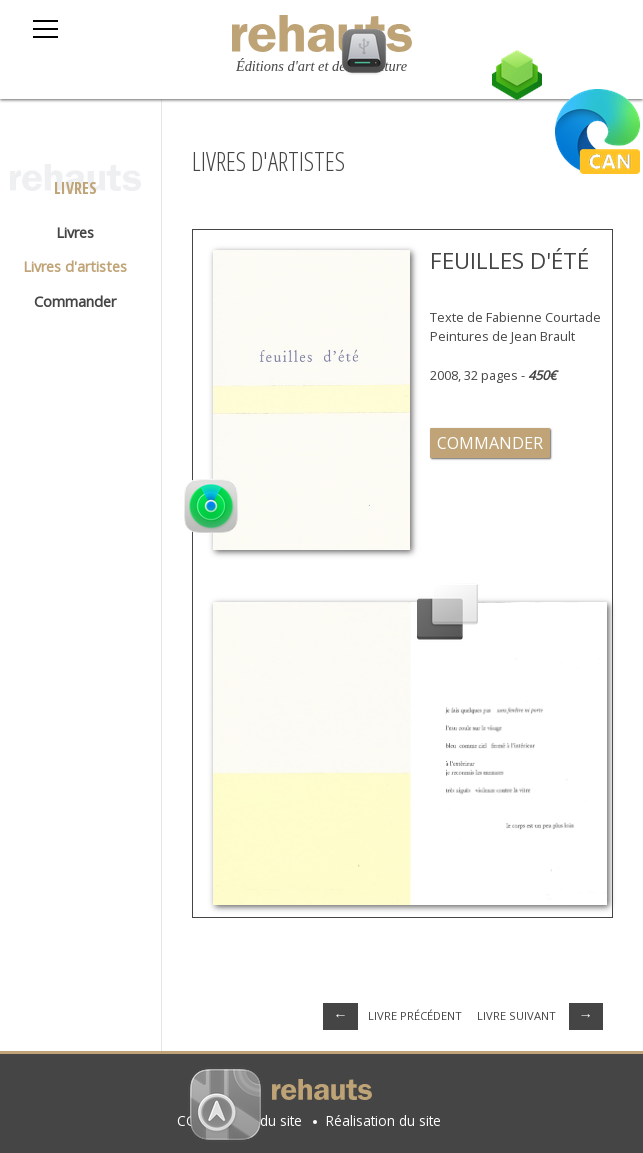  I want to click on open apple maps, so click(225, 1104).